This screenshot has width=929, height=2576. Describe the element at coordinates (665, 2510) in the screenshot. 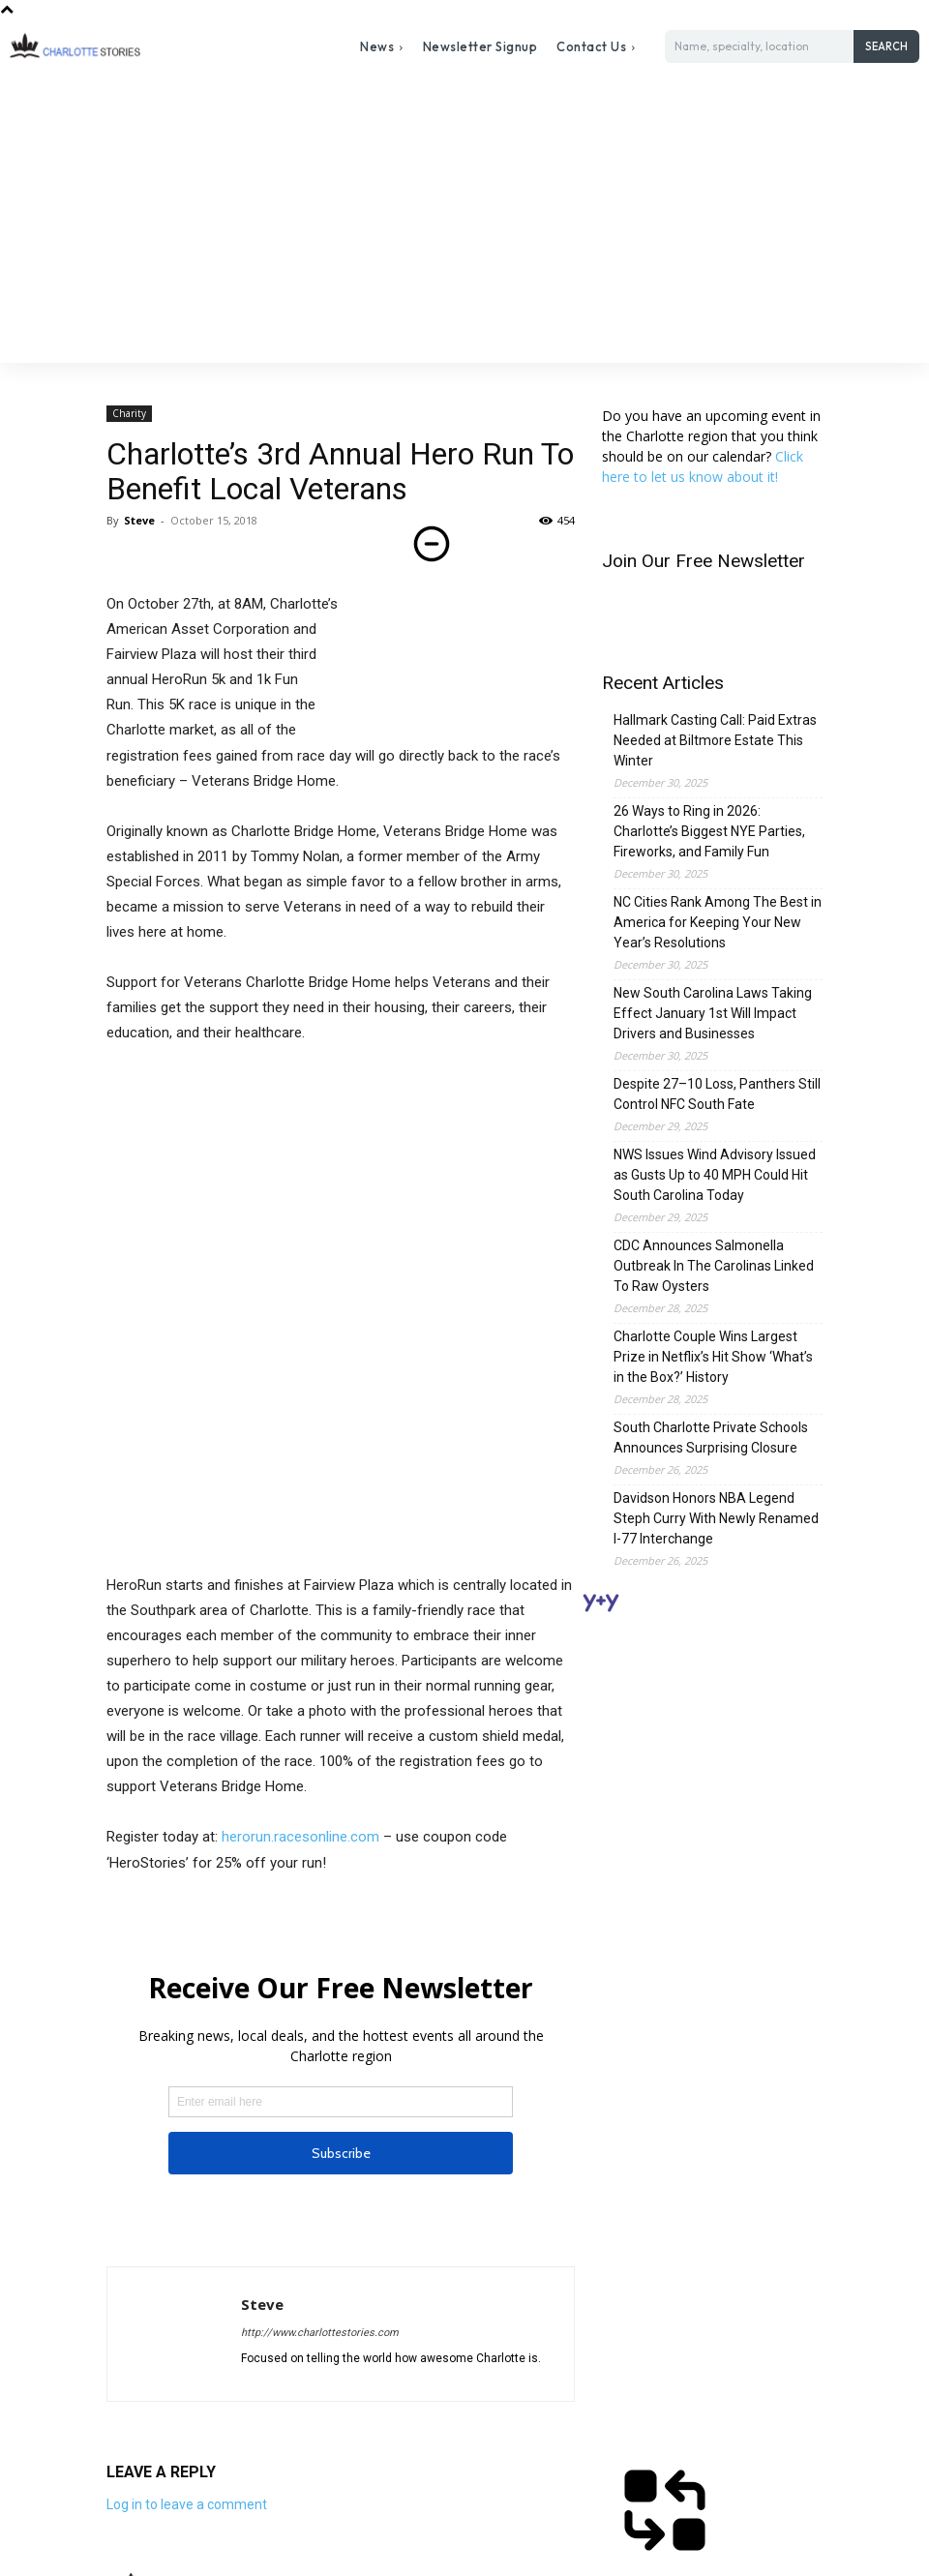

I see `replace or swap selected items` at that location.